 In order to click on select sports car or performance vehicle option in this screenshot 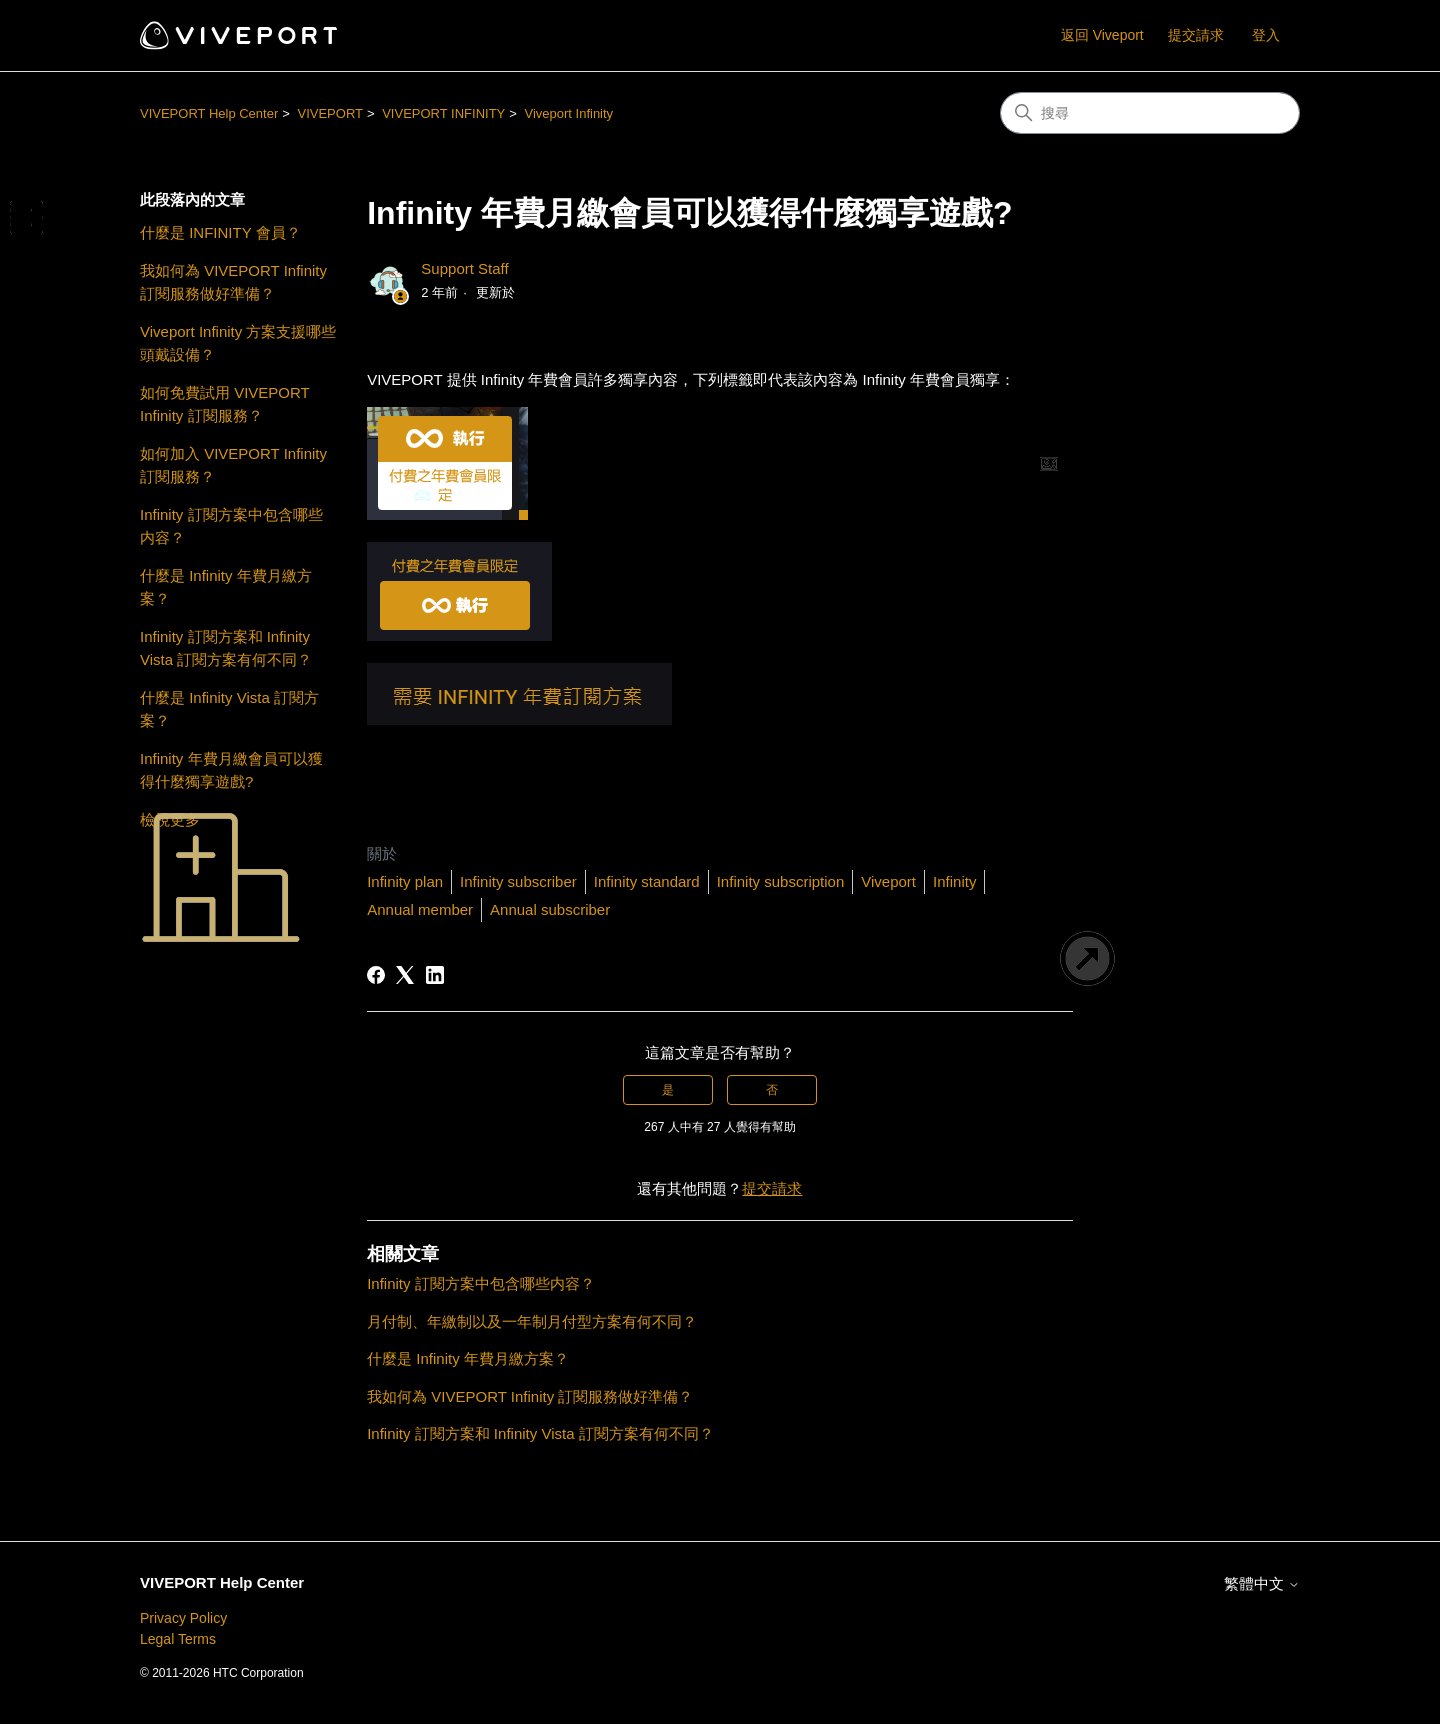, I will do `click(422, 495)`.